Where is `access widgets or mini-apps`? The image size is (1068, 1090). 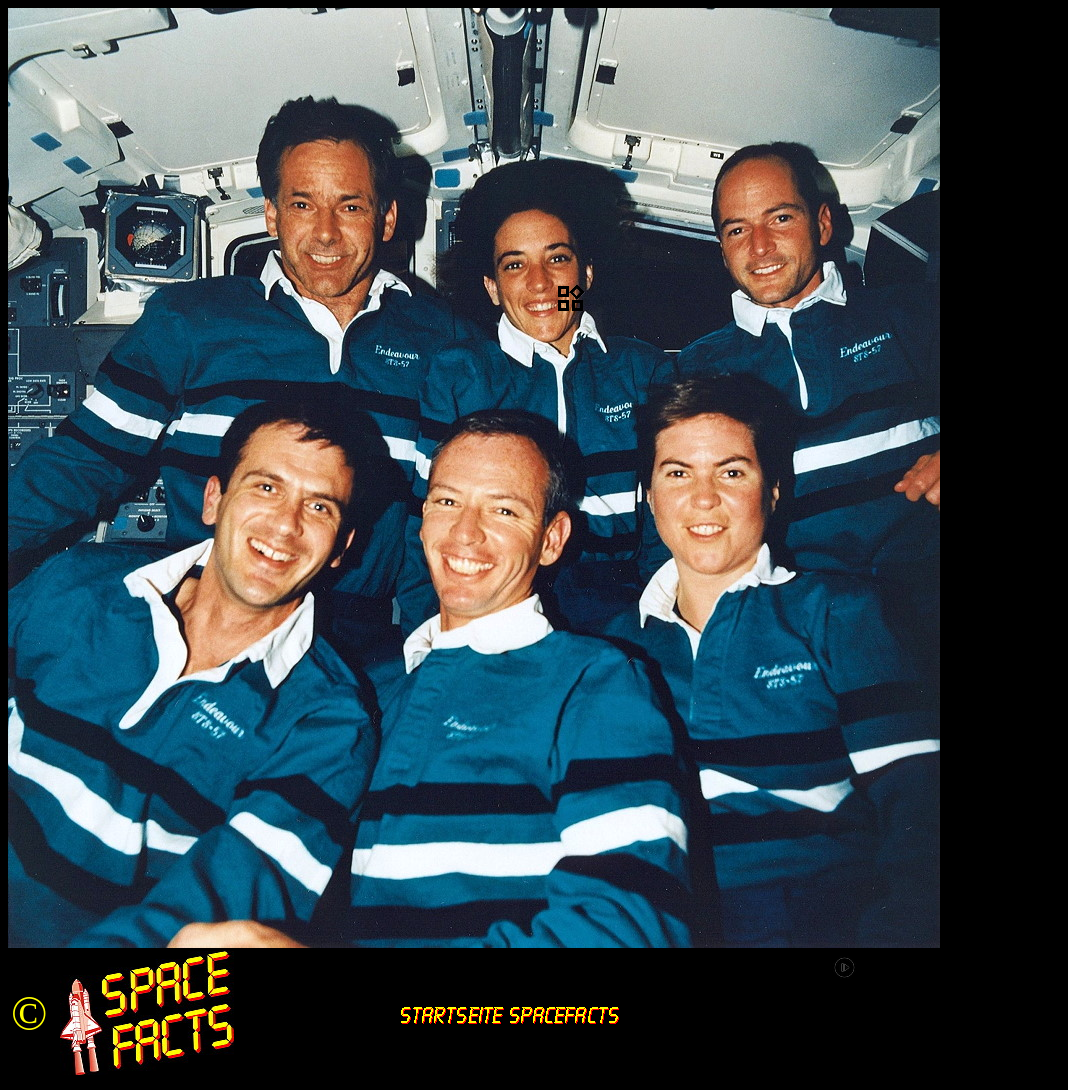 access widgets or mini-apps is located at coordinates (570, 298).